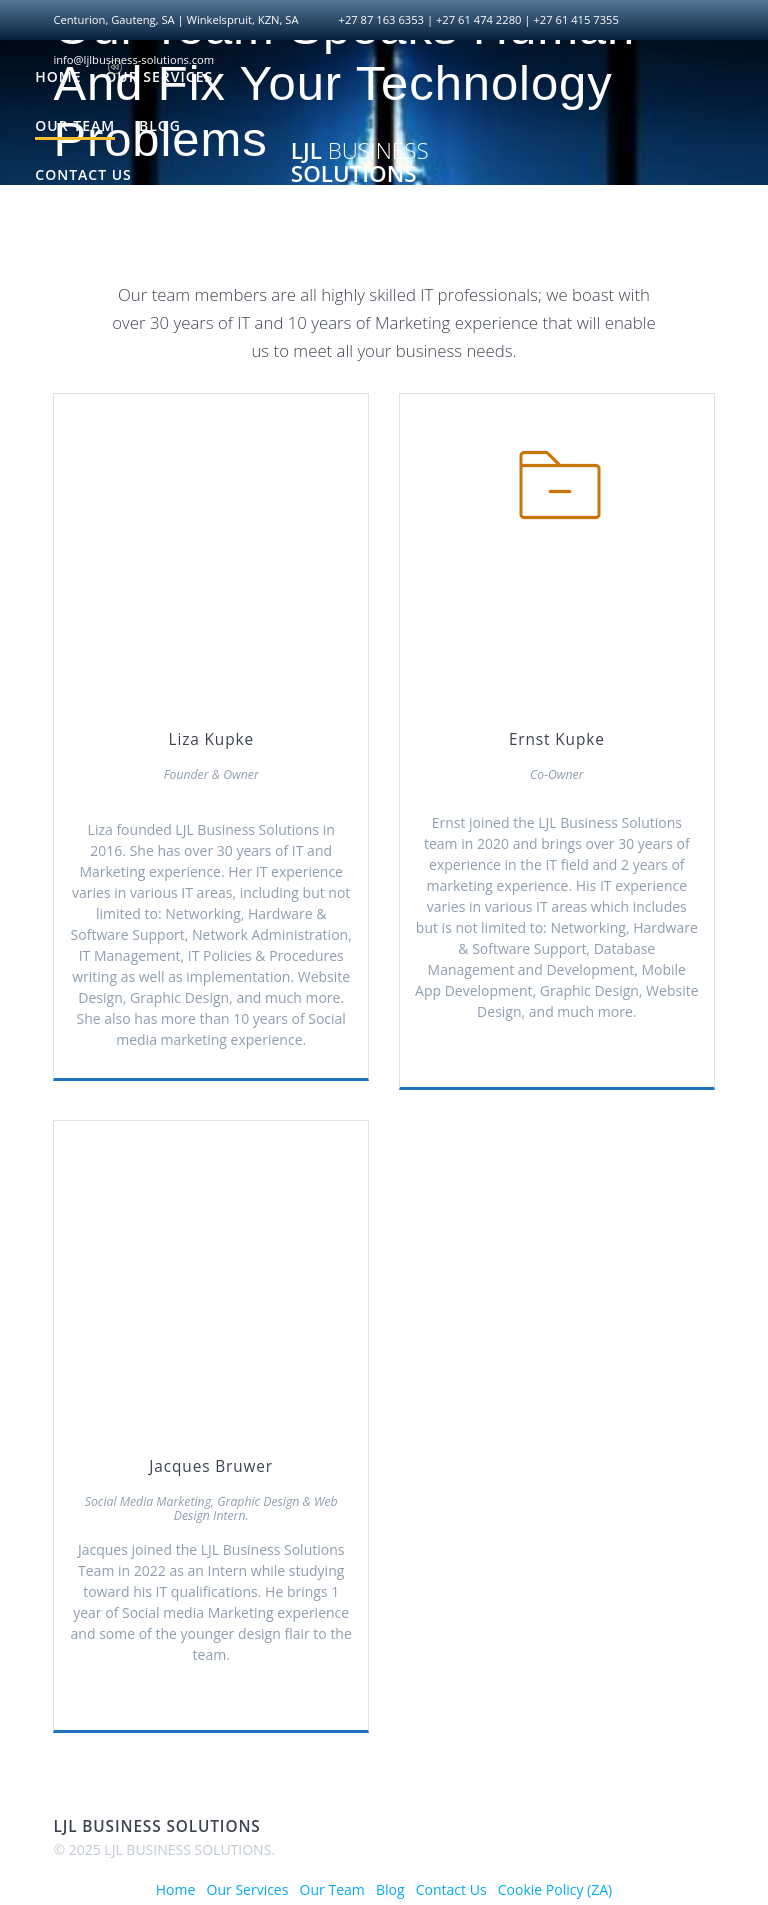 The image size is (768, 1905). Describe the element at coordinates (115, 67) in the screenshot. I see `rewind or skip backward in media playback` at that location.